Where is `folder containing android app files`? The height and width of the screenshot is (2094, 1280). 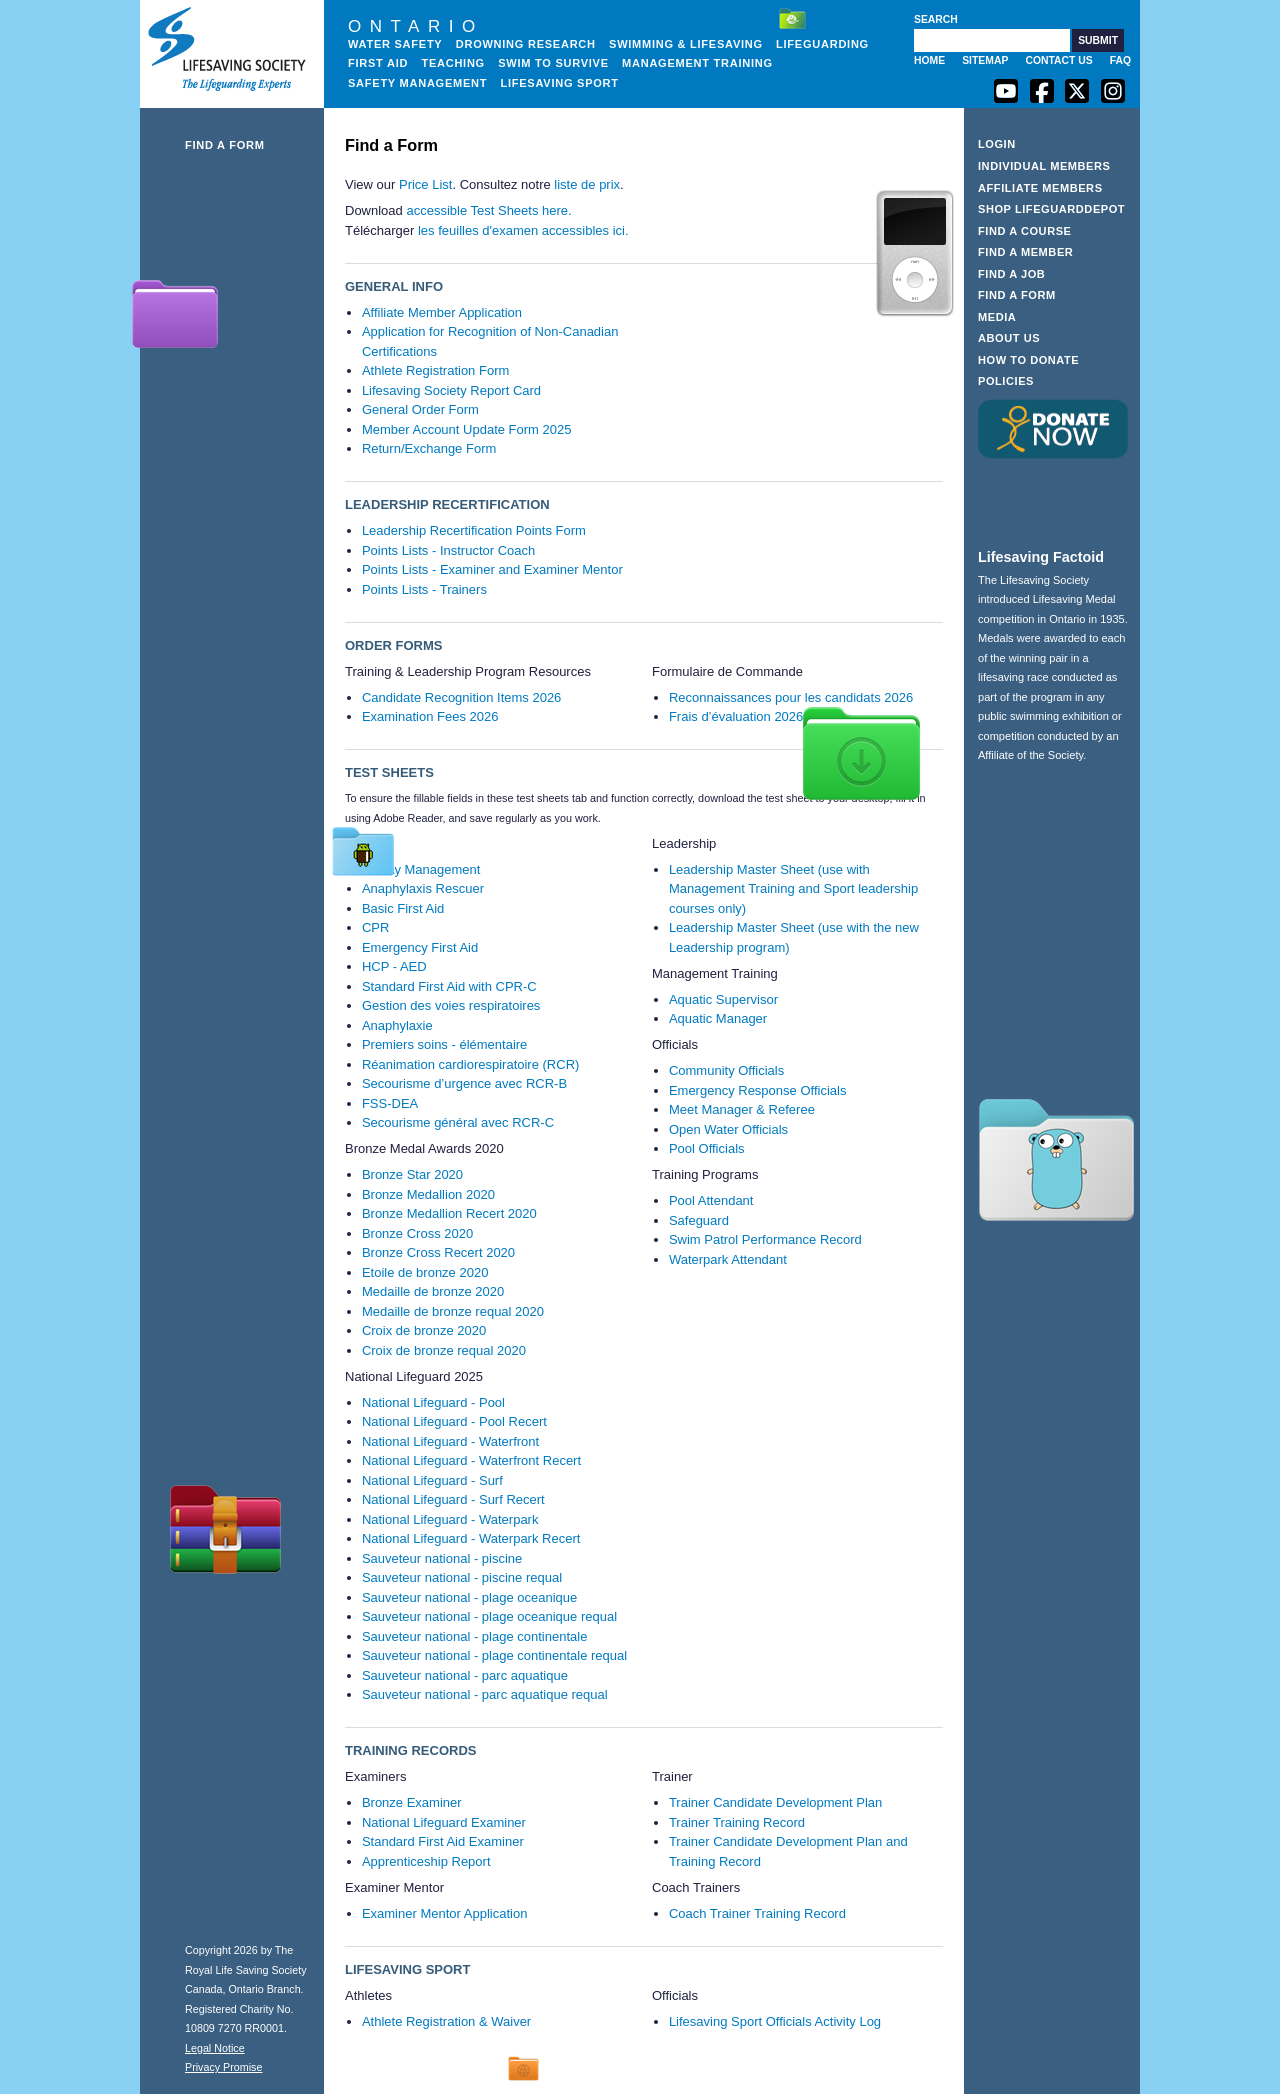 folder containing android app files is located at coordinates (363, 853).